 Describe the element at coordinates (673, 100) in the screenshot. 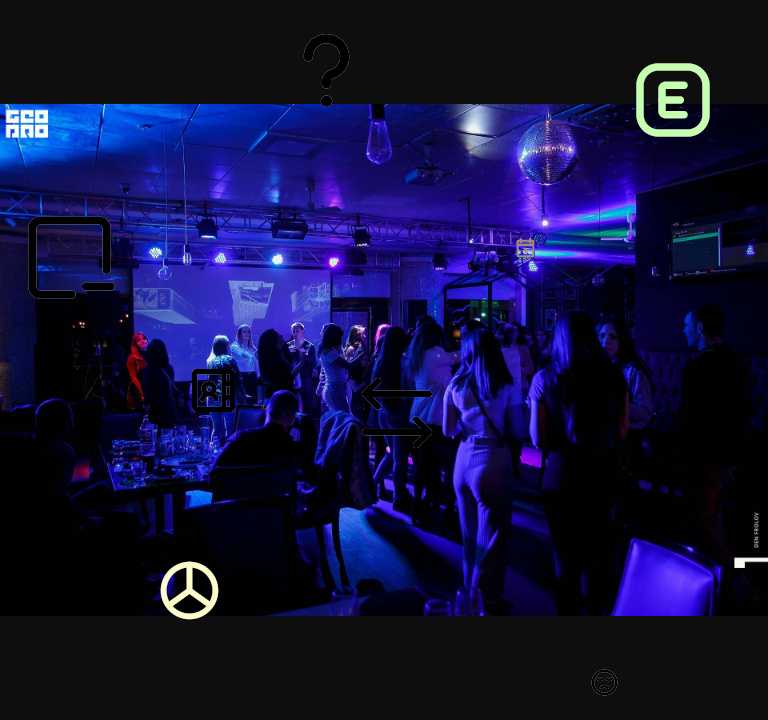

I see `visit etsy store or marketplace` at that location.